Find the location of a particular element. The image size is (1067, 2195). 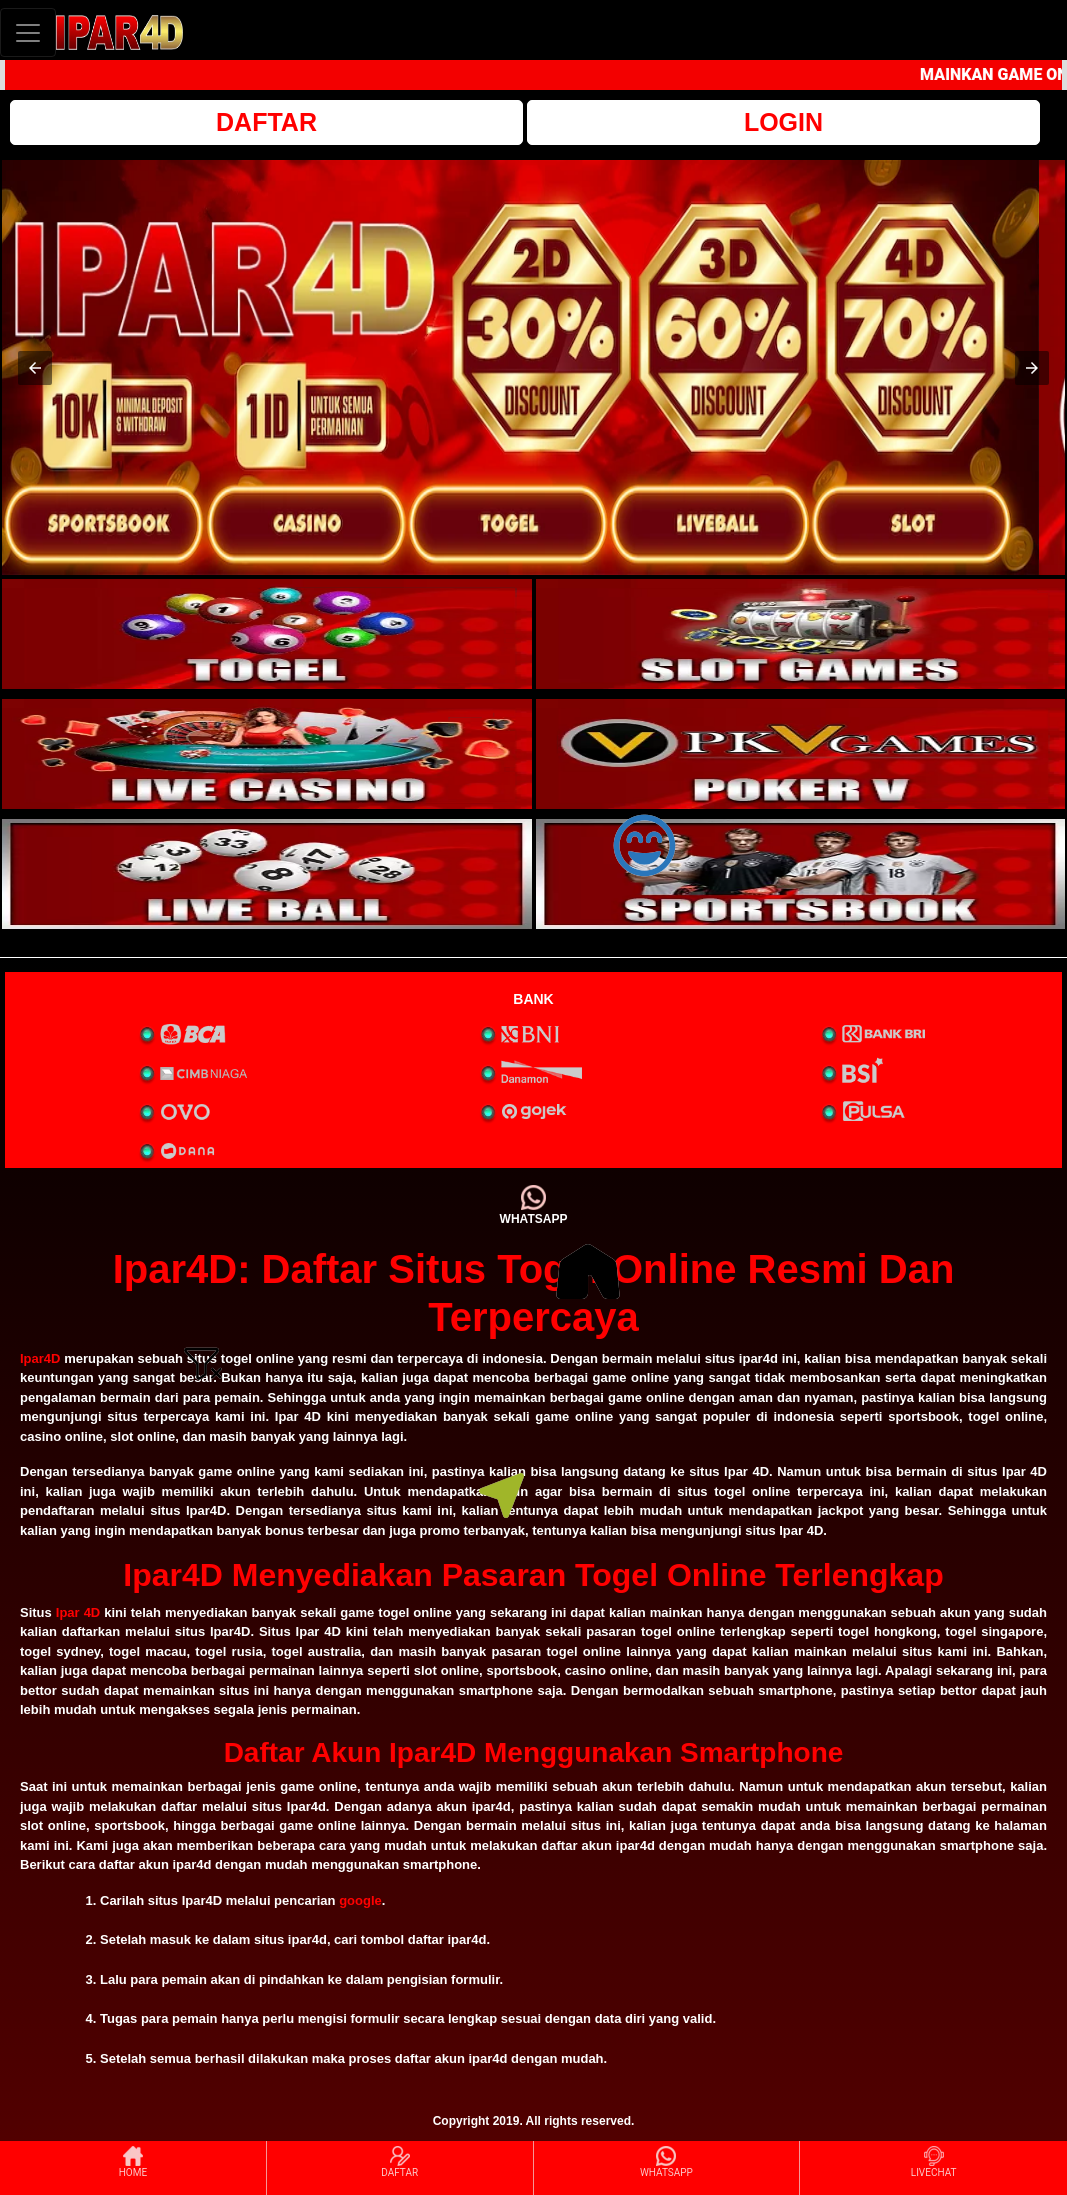

access camping or outdoor activity information is located at coordinates (588, 1271).